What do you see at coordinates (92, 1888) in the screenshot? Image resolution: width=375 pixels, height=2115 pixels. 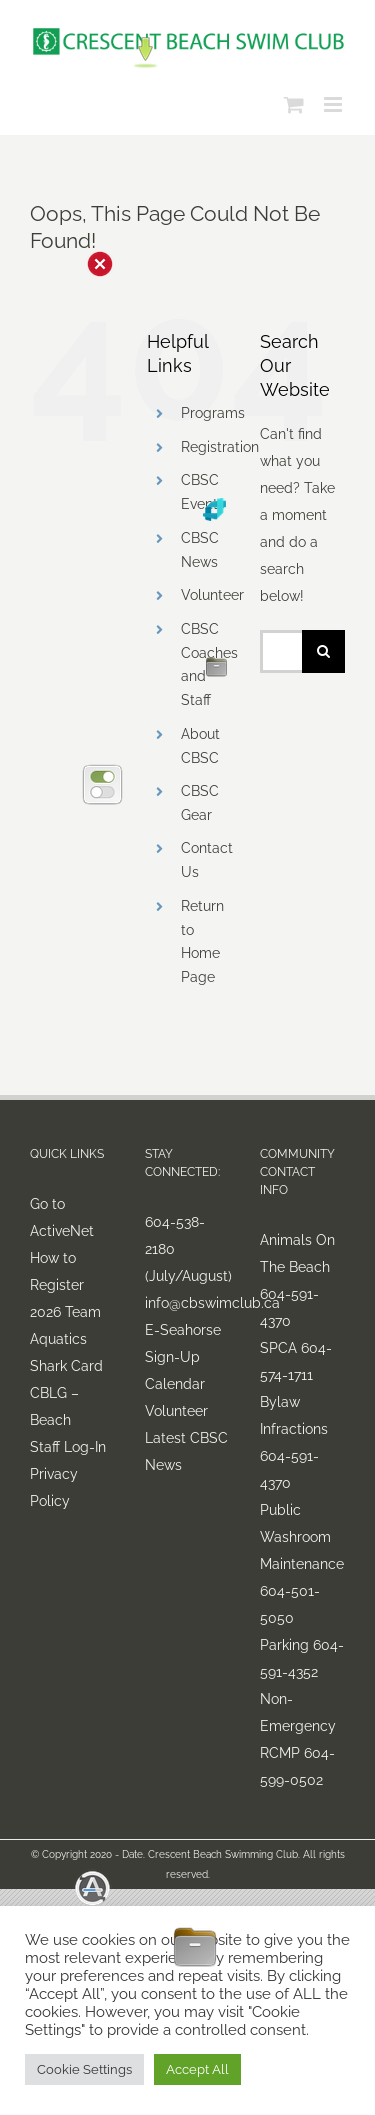 I see `open the software updater application` at bounding box center [92, 1888].